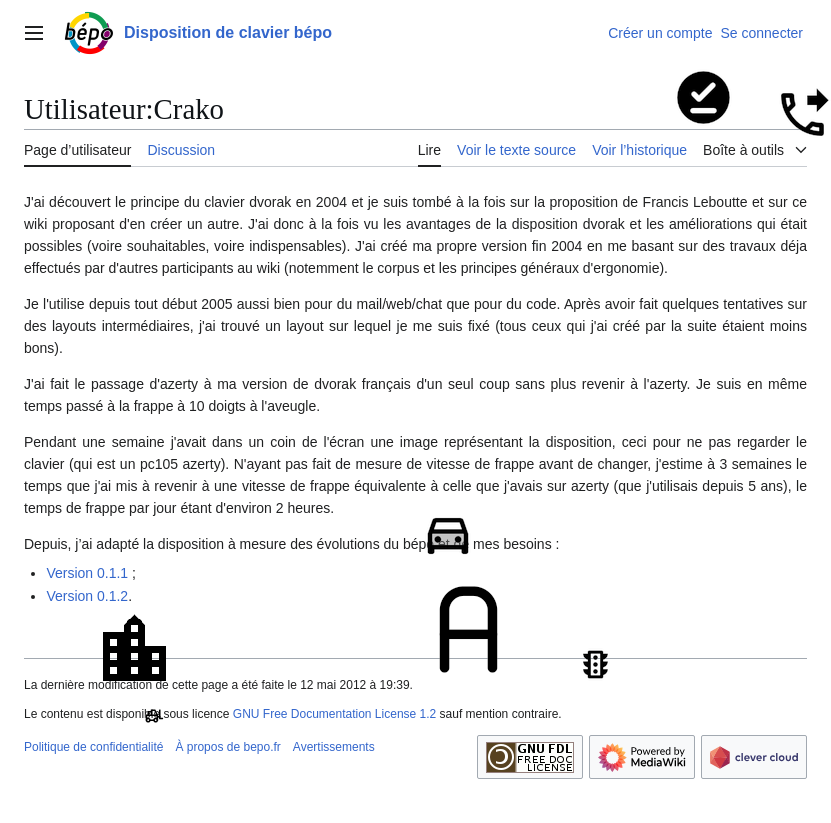 The width and height of the screenshot is (831, 823). I want to click on access warehouse or inventory management, so click(154, 716).